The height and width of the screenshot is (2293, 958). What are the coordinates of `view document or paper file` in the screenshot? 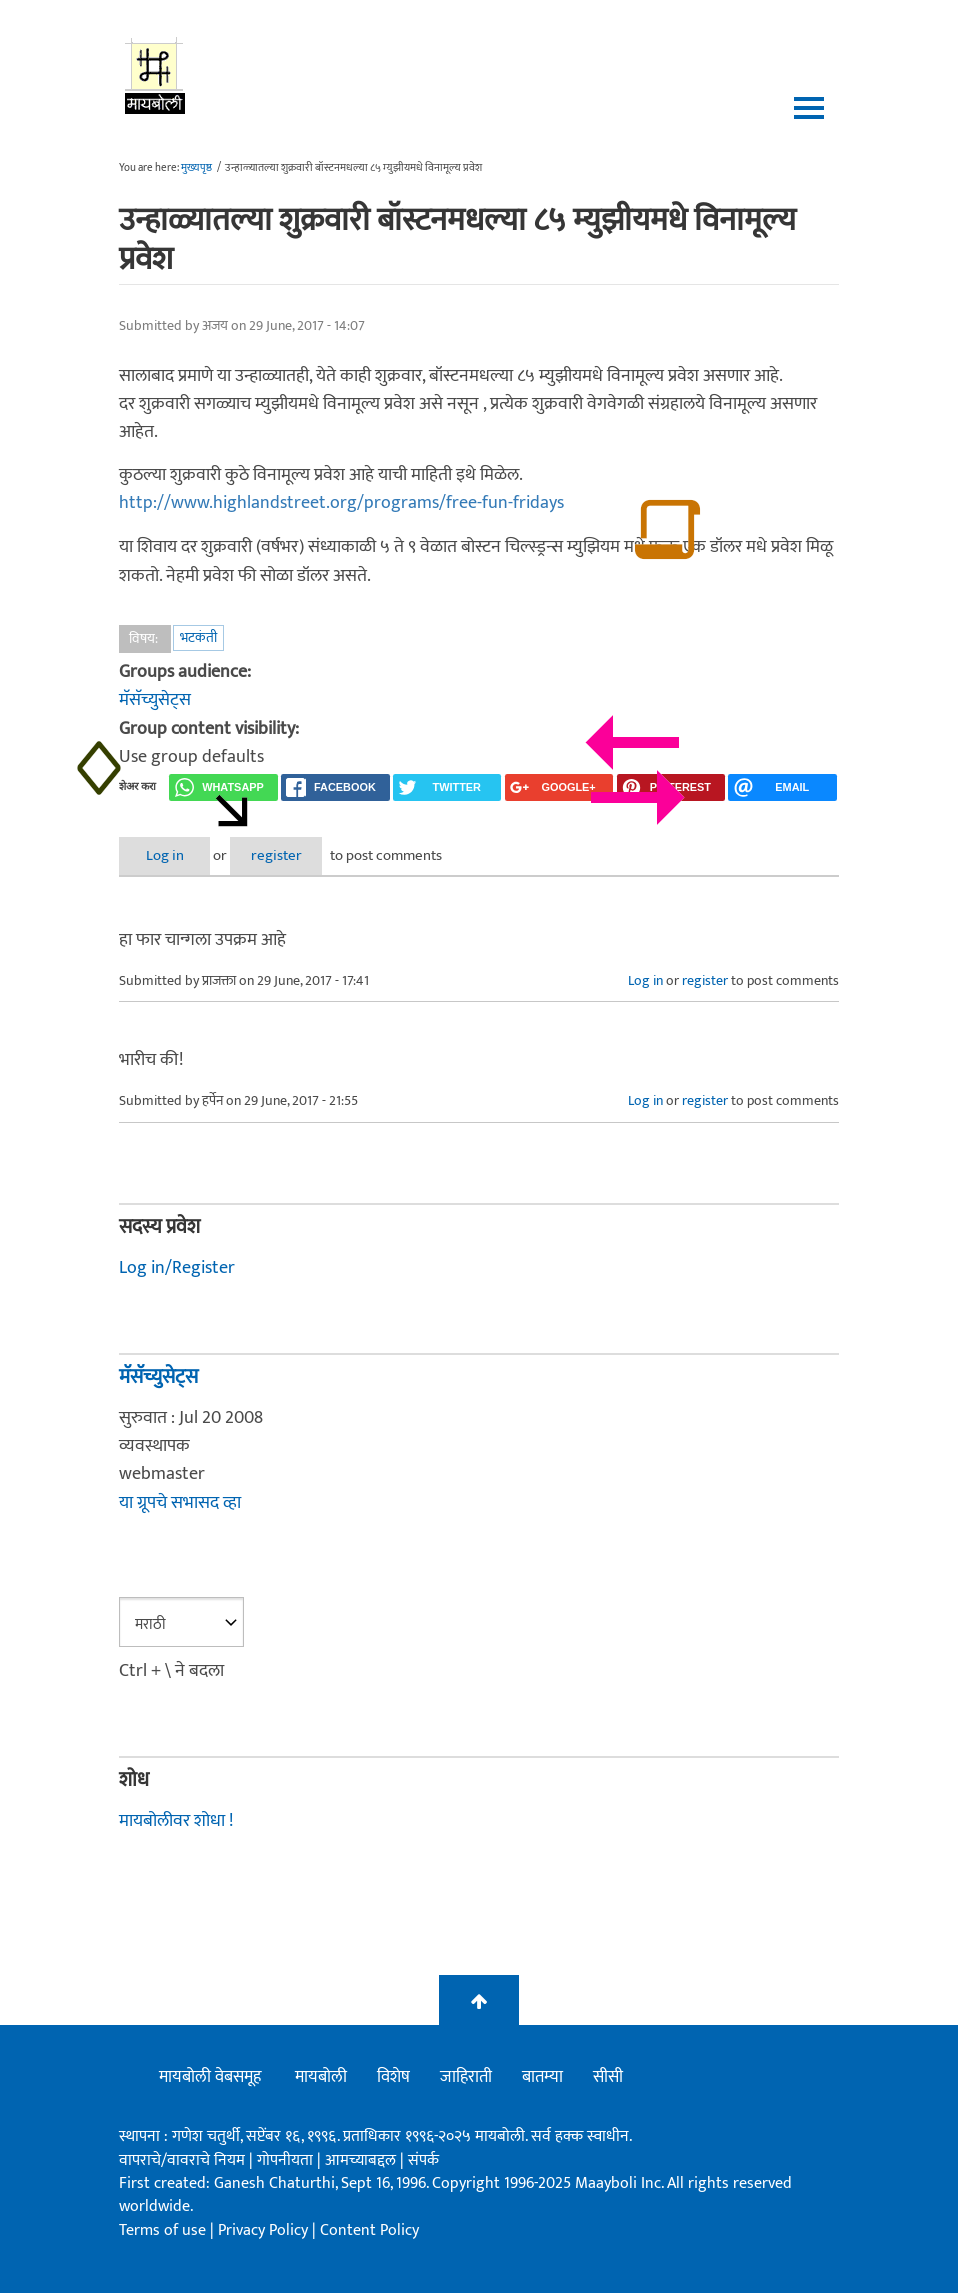 It's located at (667, 529).